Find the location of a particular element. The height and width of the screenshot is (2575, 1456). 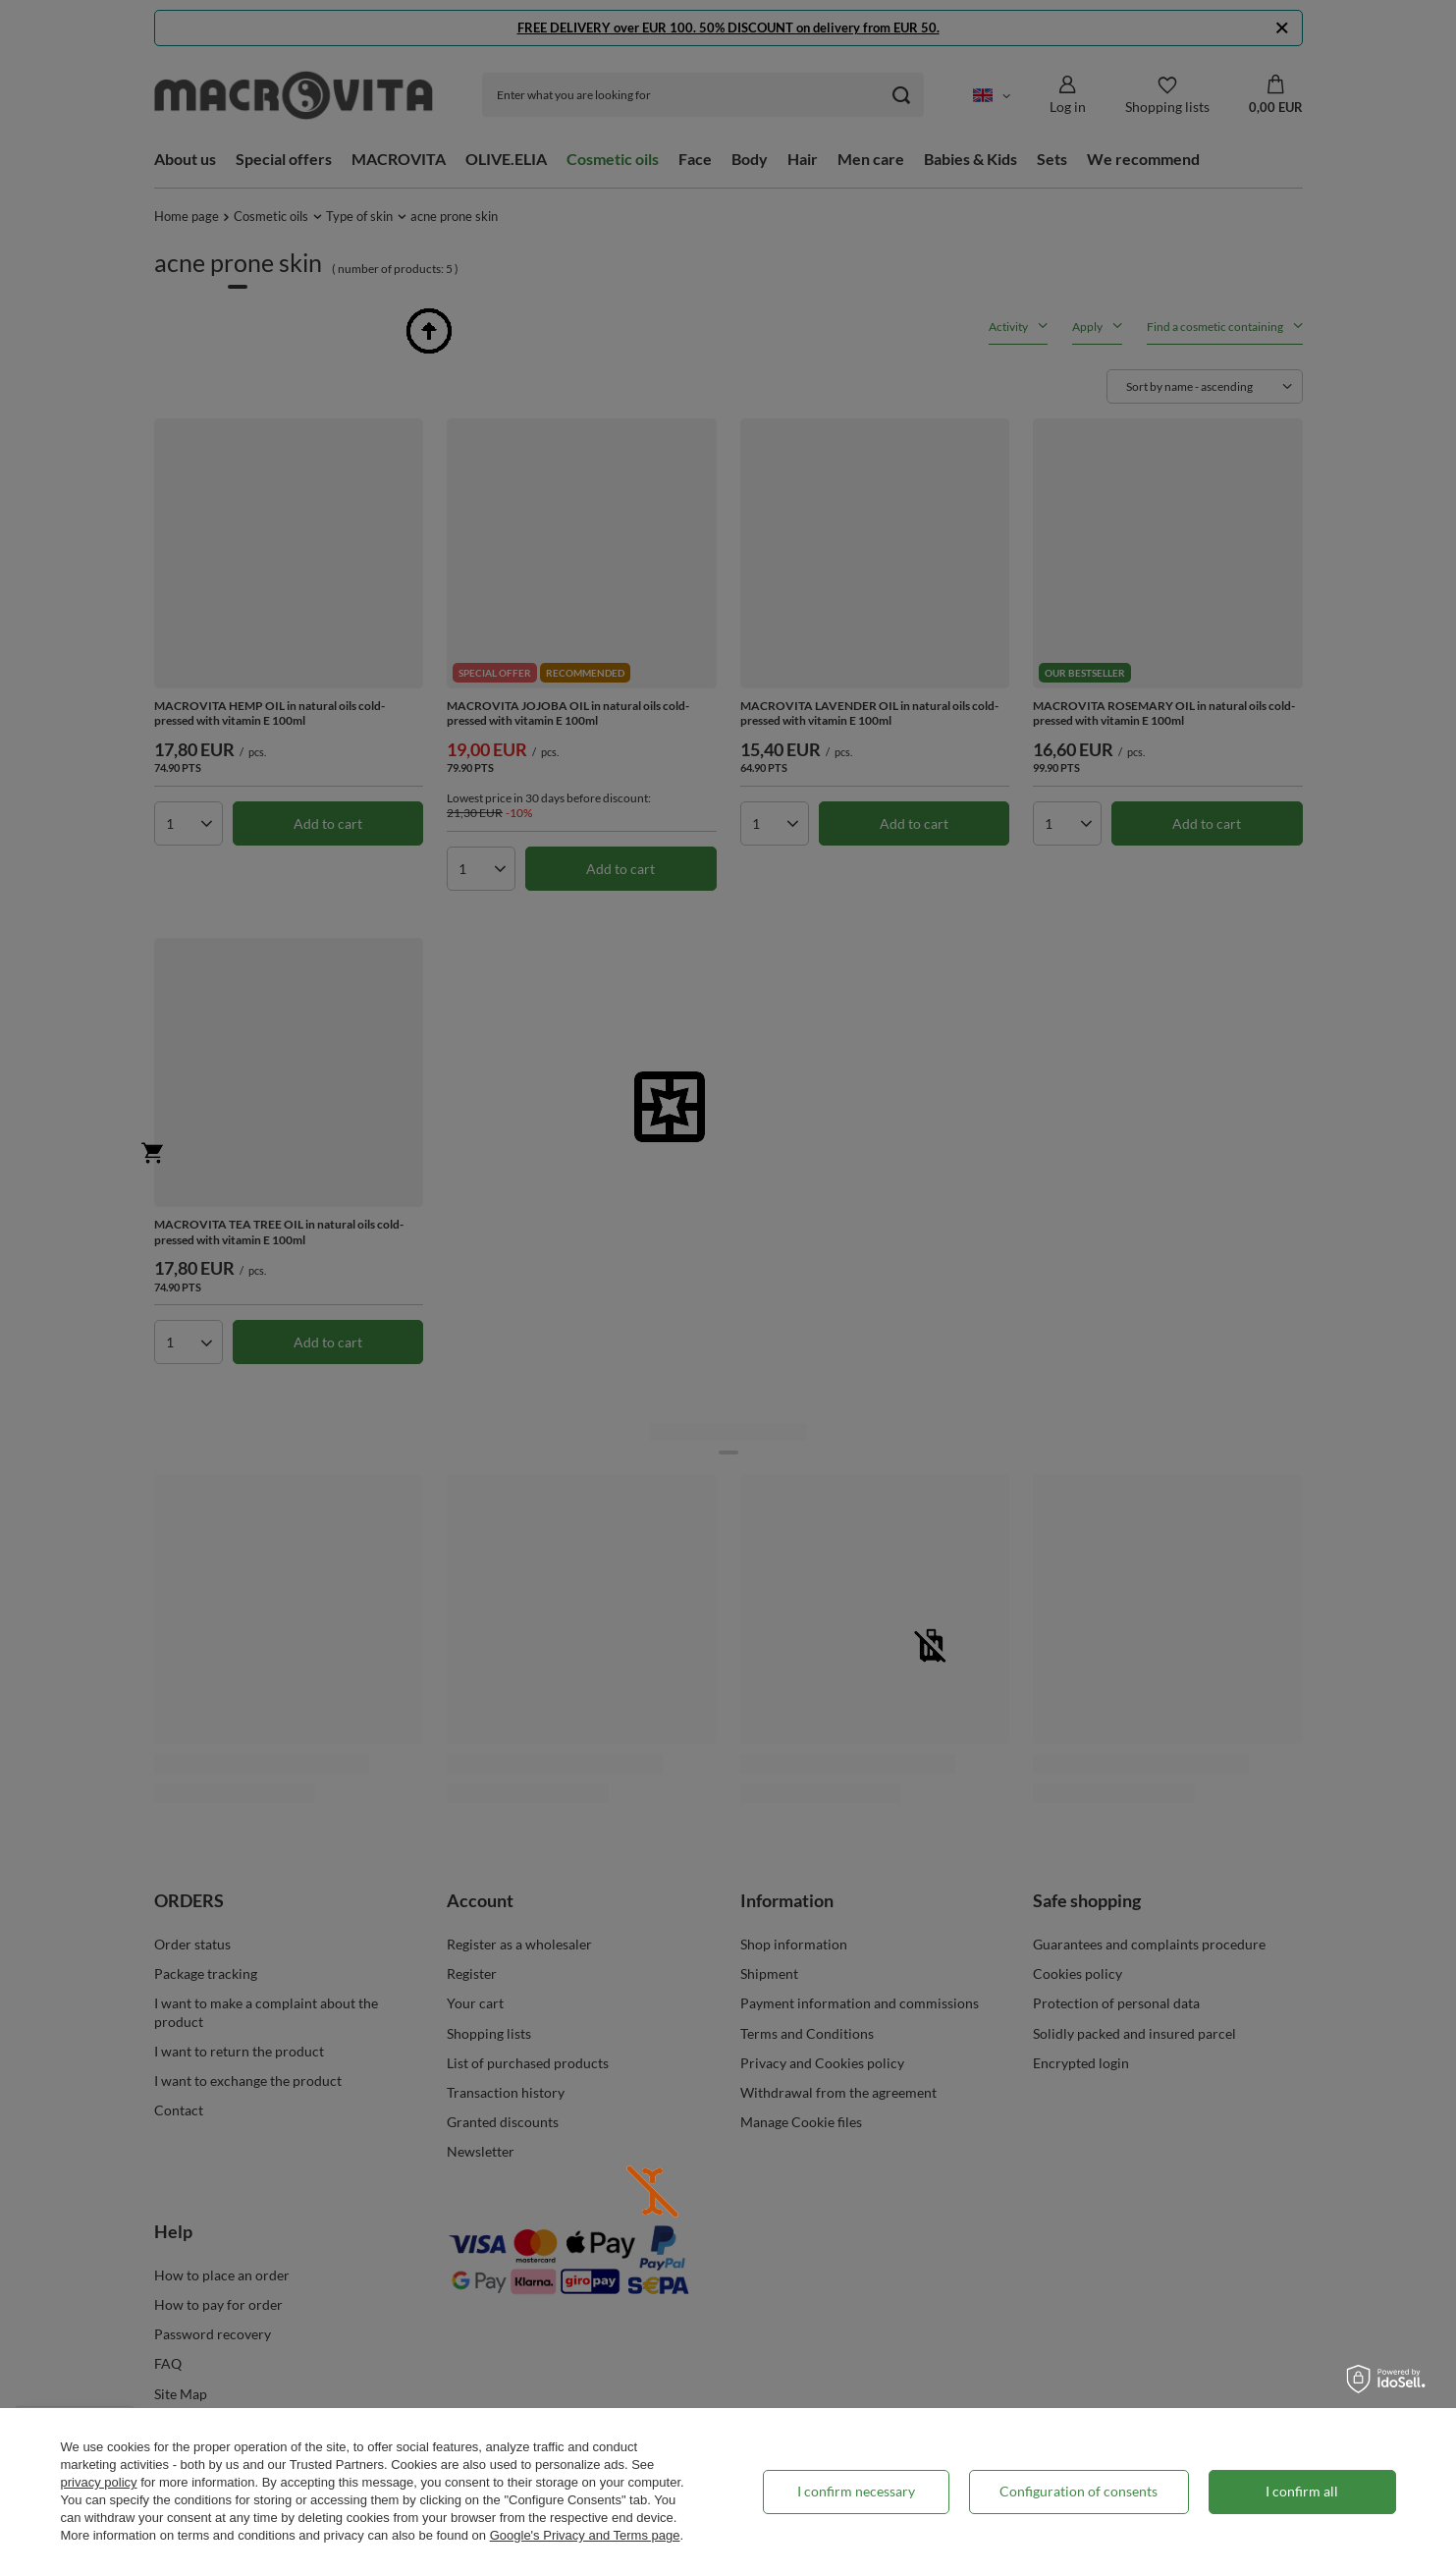

cursor tracking disabled is located at coordinates (652, 2191).